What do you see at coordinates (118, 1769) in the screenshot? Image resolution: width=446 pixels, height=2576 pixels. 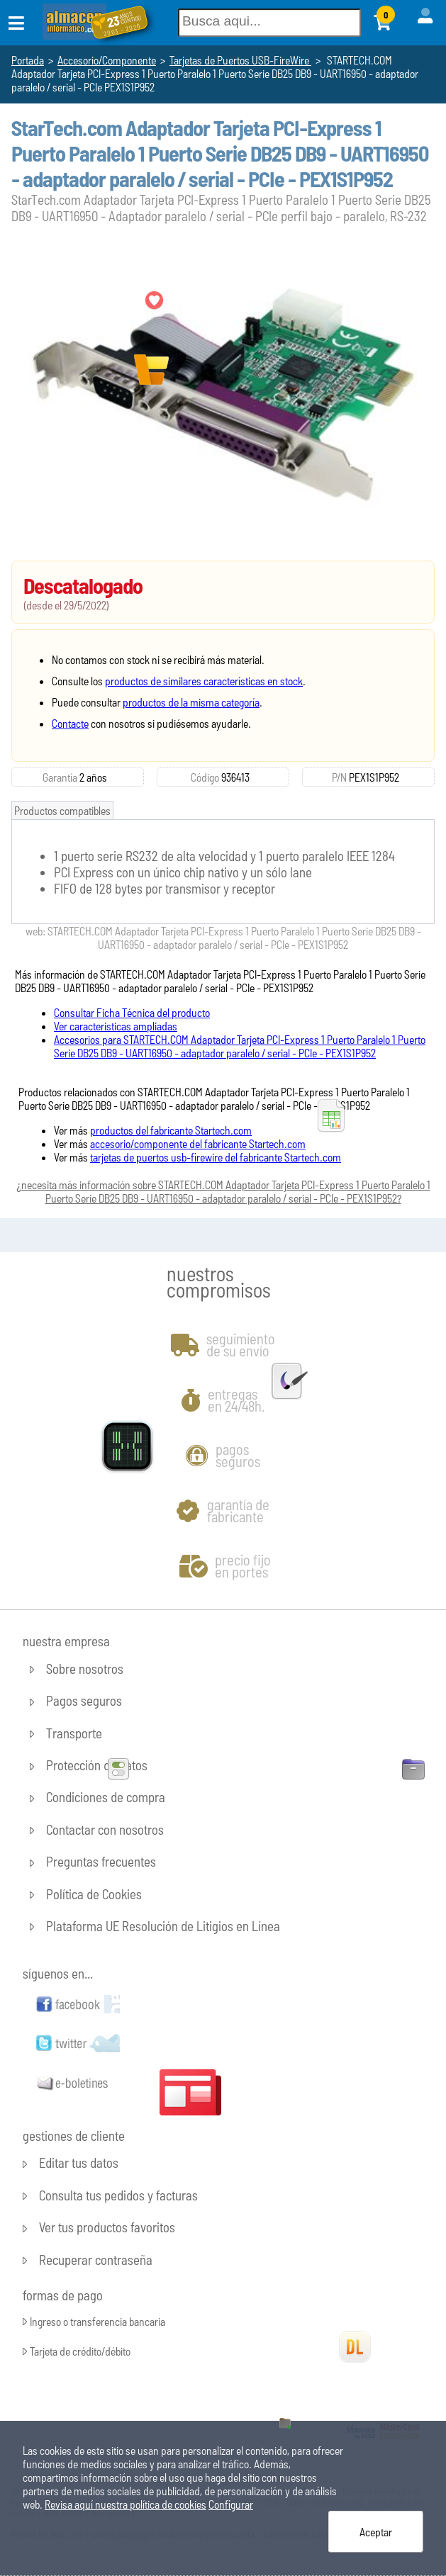 I see `open system tweaks or settings customization` at bounding box center [118, 1769].